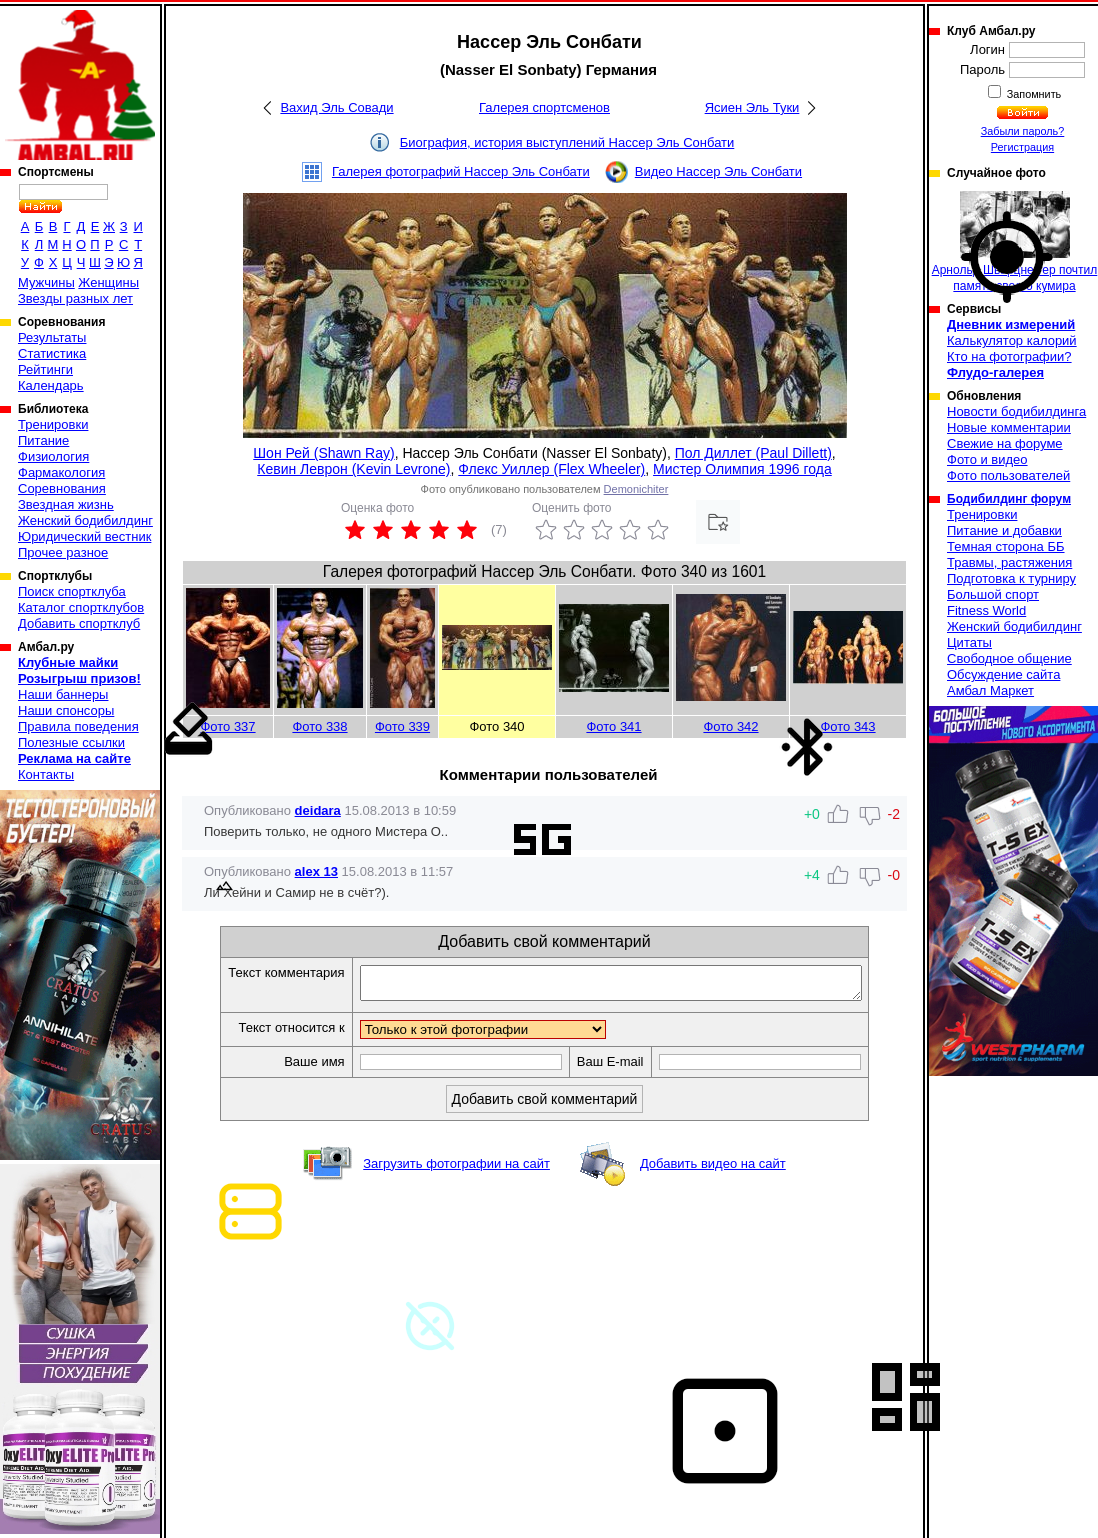 The width and height of the screenshot is (1098, 1538). I want to click on cast your vote or submit a ballot, so click(188, 728).